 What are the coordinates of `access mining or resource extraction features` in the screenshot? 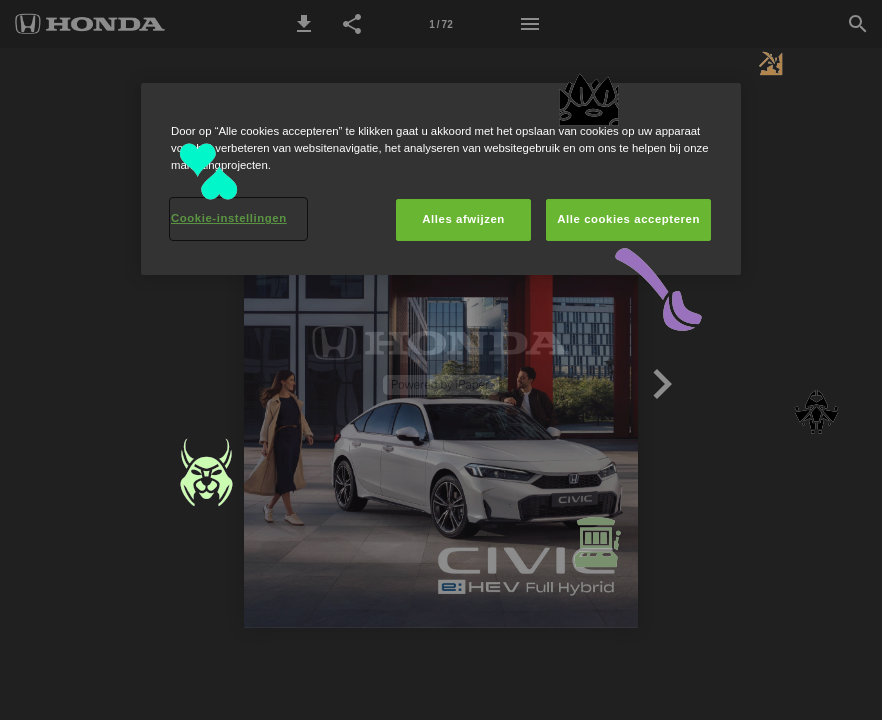 It's located at (770, 63).